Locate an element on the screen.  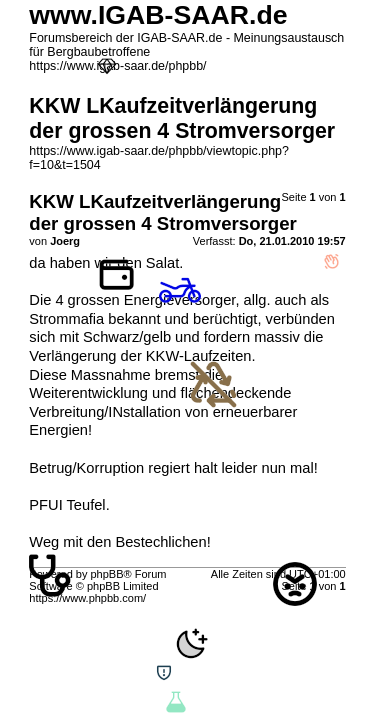
report or flag negative content is located at coordinates (295, 584).